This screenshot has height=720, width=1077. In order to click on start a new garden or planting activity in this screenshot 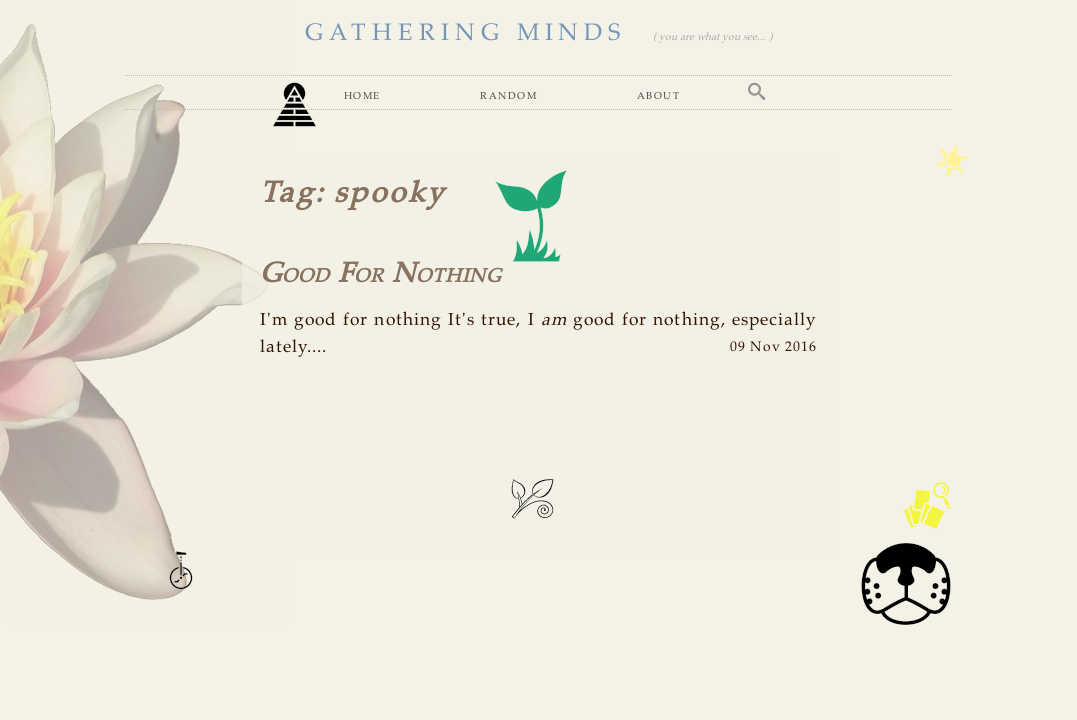, I will do `click(531, 216)`.